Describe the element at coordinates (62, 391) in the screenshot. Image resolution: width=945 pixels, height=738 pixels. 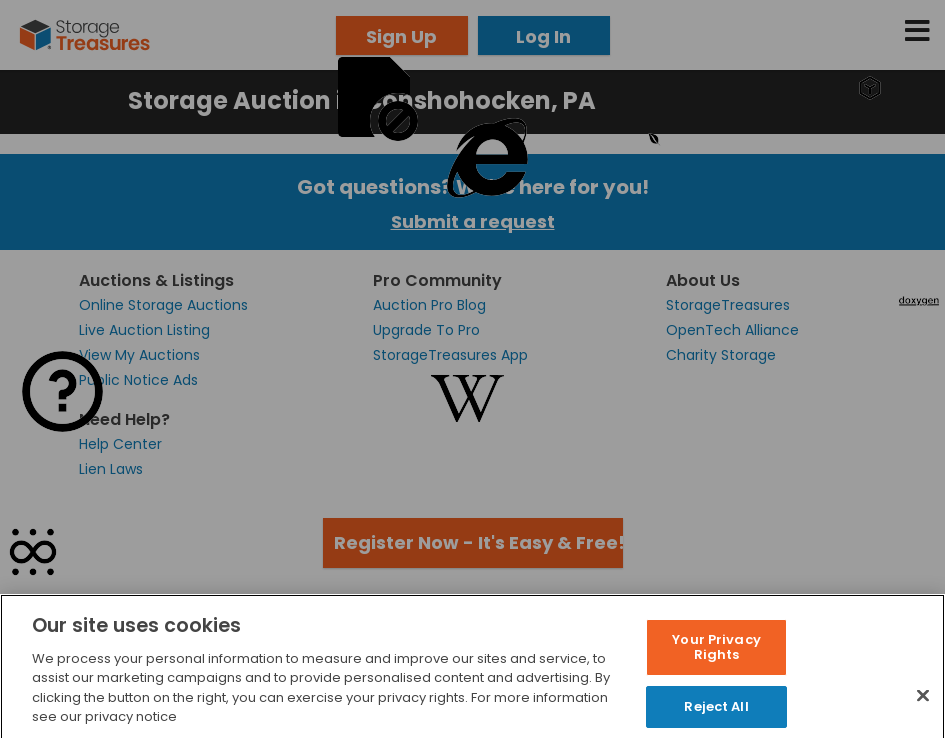
I see `access help or FAQ section` at that location.